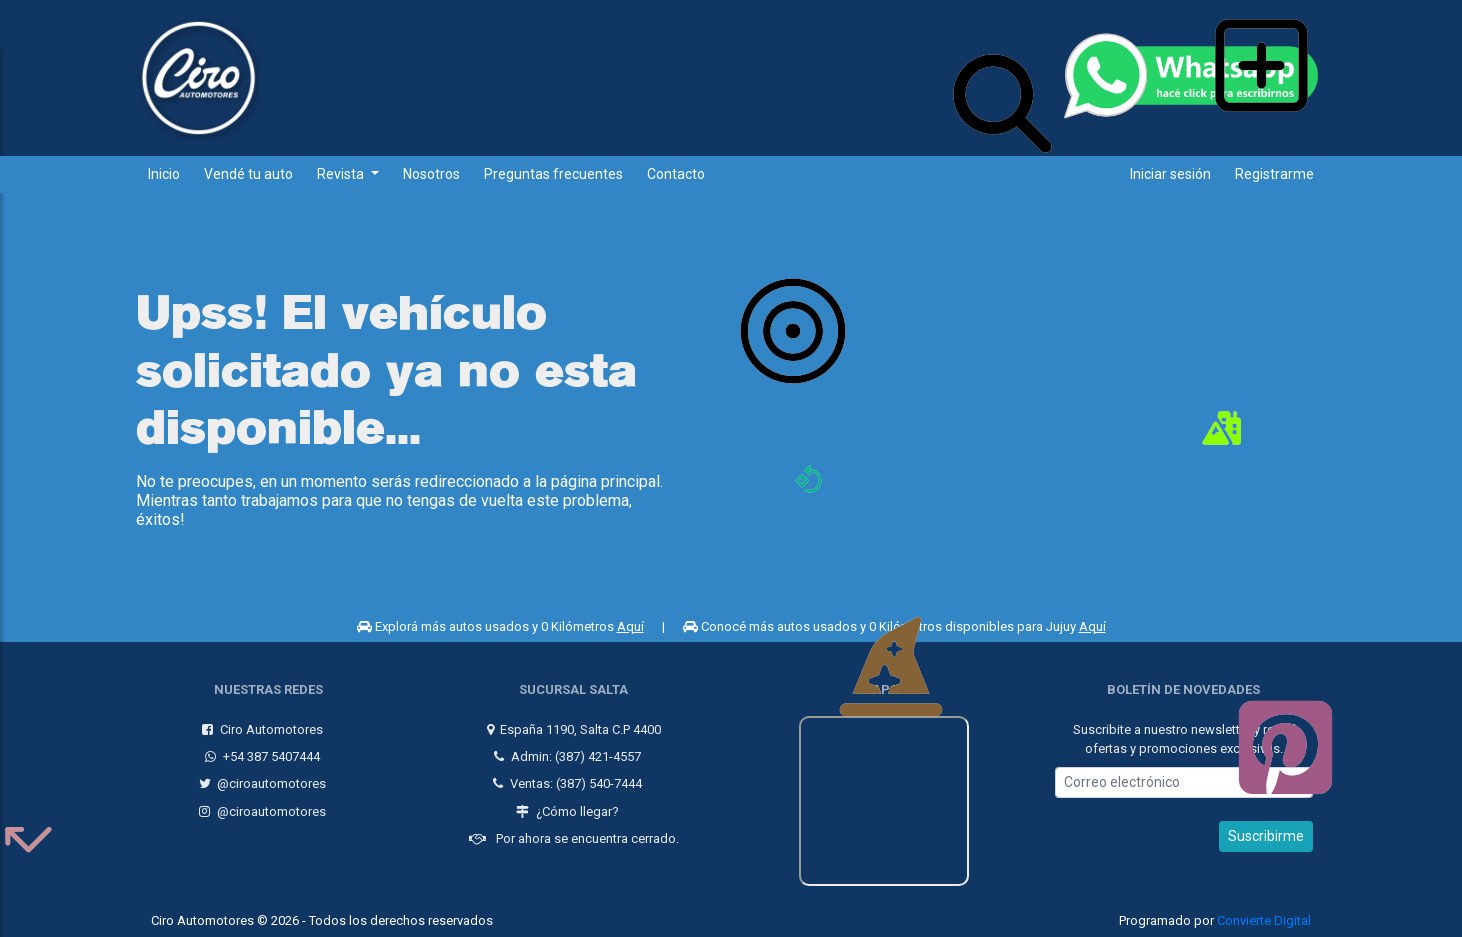  Describe the element at coordinates (793, 331) in the screenshot. I see `set a target or goal` at that location.